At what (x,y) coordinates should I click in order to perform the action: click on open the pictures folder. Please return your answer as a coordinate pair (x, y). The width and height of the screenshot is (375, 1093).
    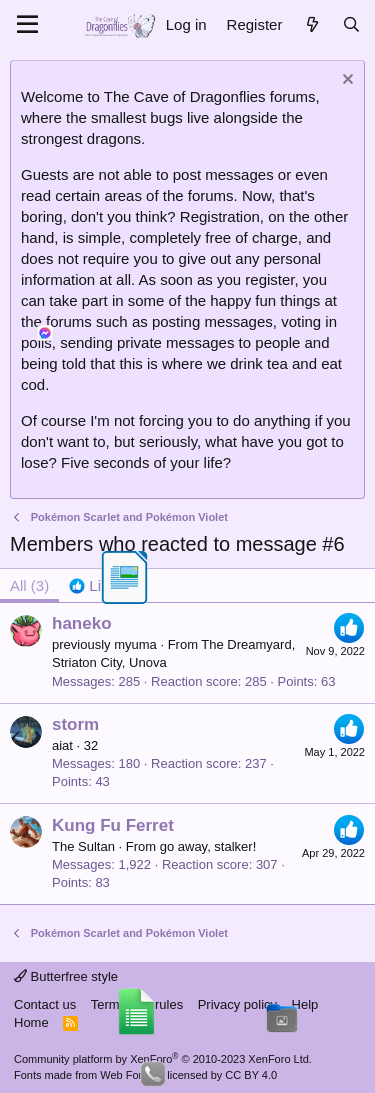
    Looking at the image, I should click on (282, 1018).